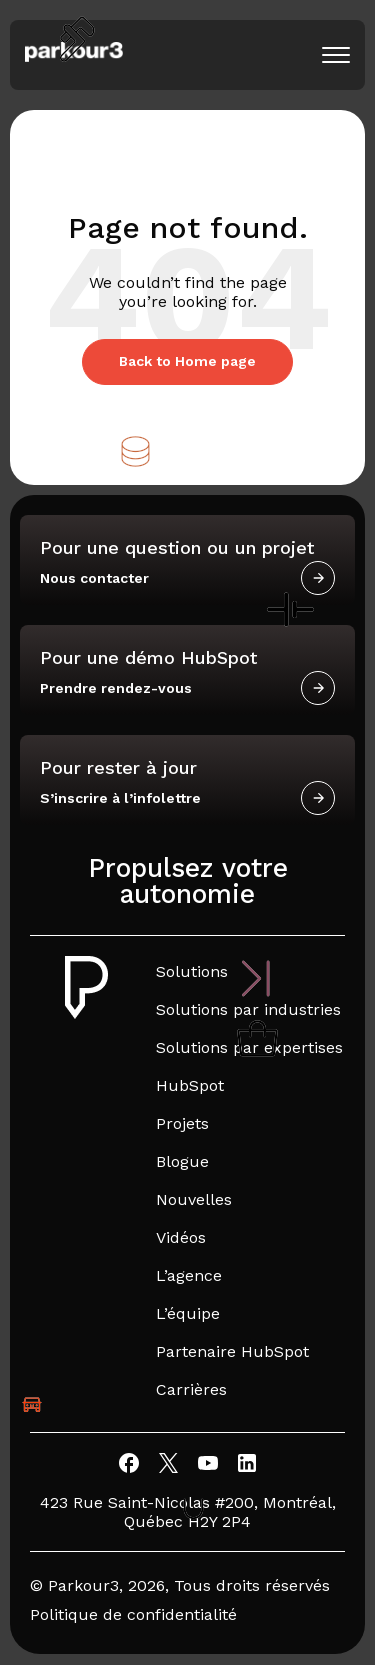  What do you see at coordinates (256, 978) in the screenshot?
I see `skip to the end of a track or playlist` at bounding box center [256, 978].